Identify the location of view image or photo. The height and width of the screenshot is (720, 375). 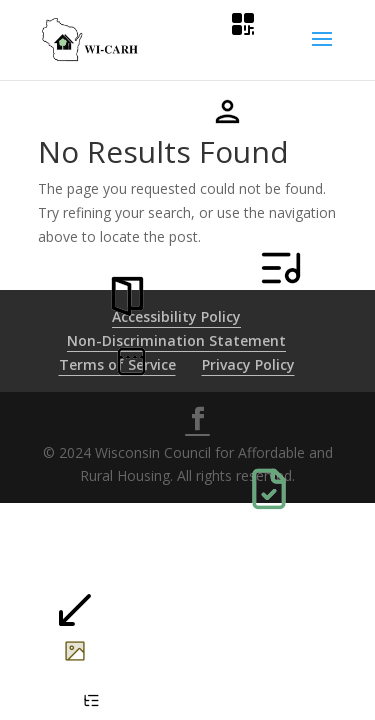
(75, 651).